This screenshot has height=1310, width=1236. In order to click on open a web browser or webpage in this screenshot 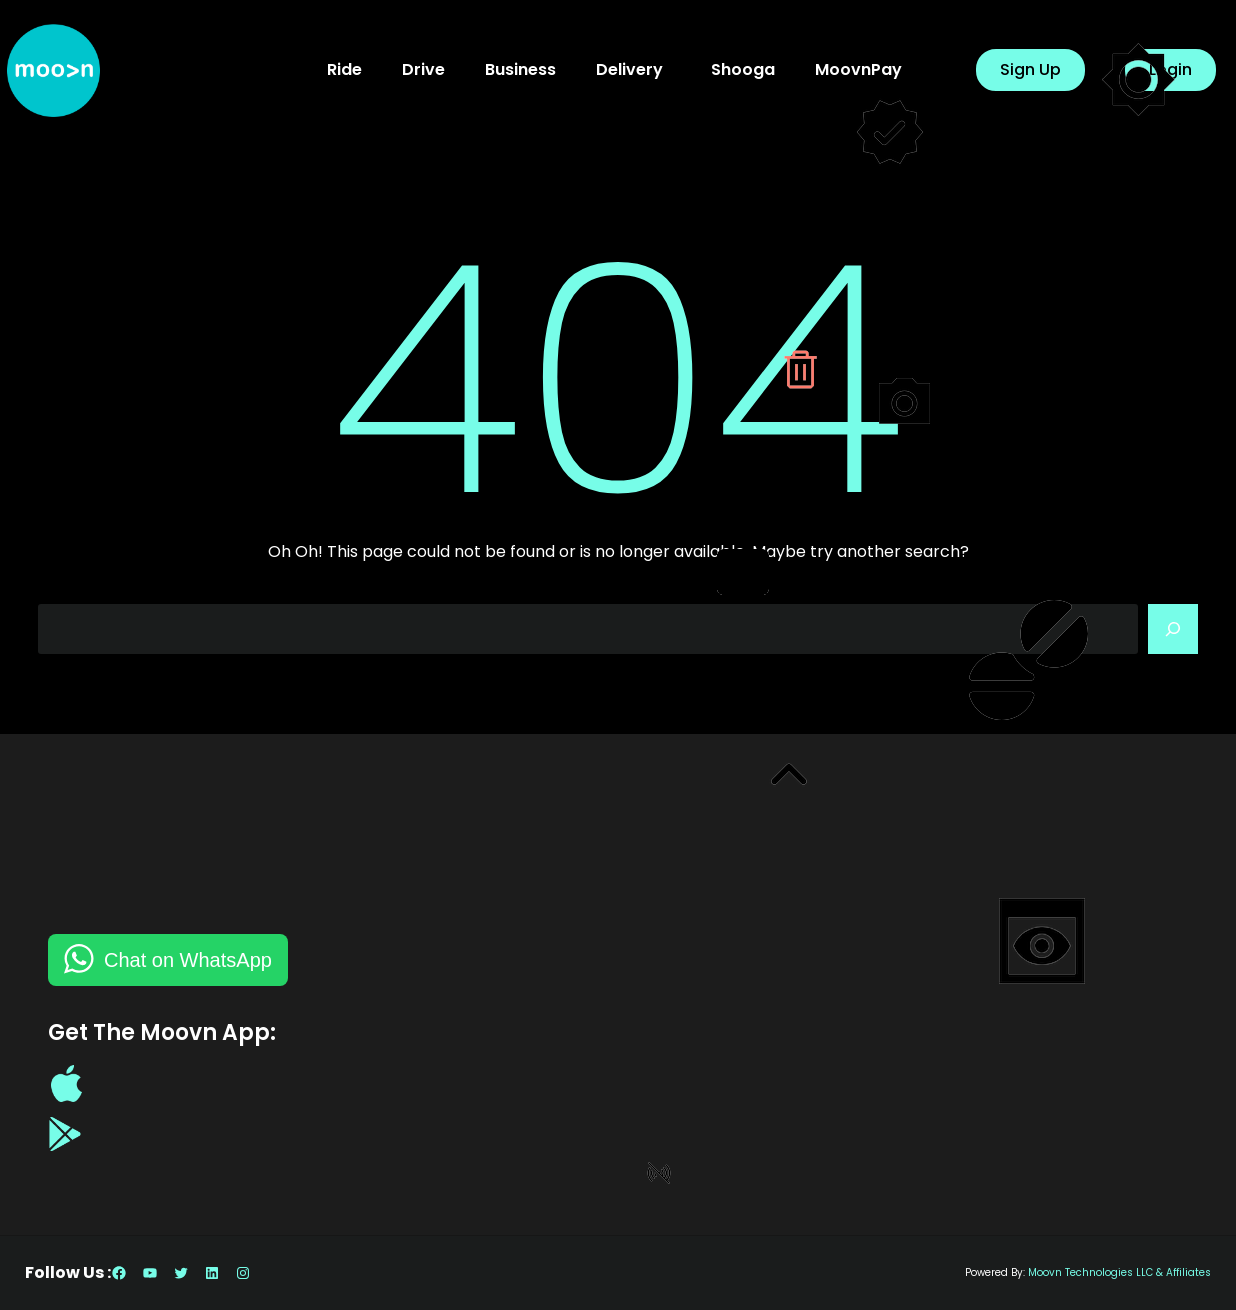, I will do `click(743, 572)`.